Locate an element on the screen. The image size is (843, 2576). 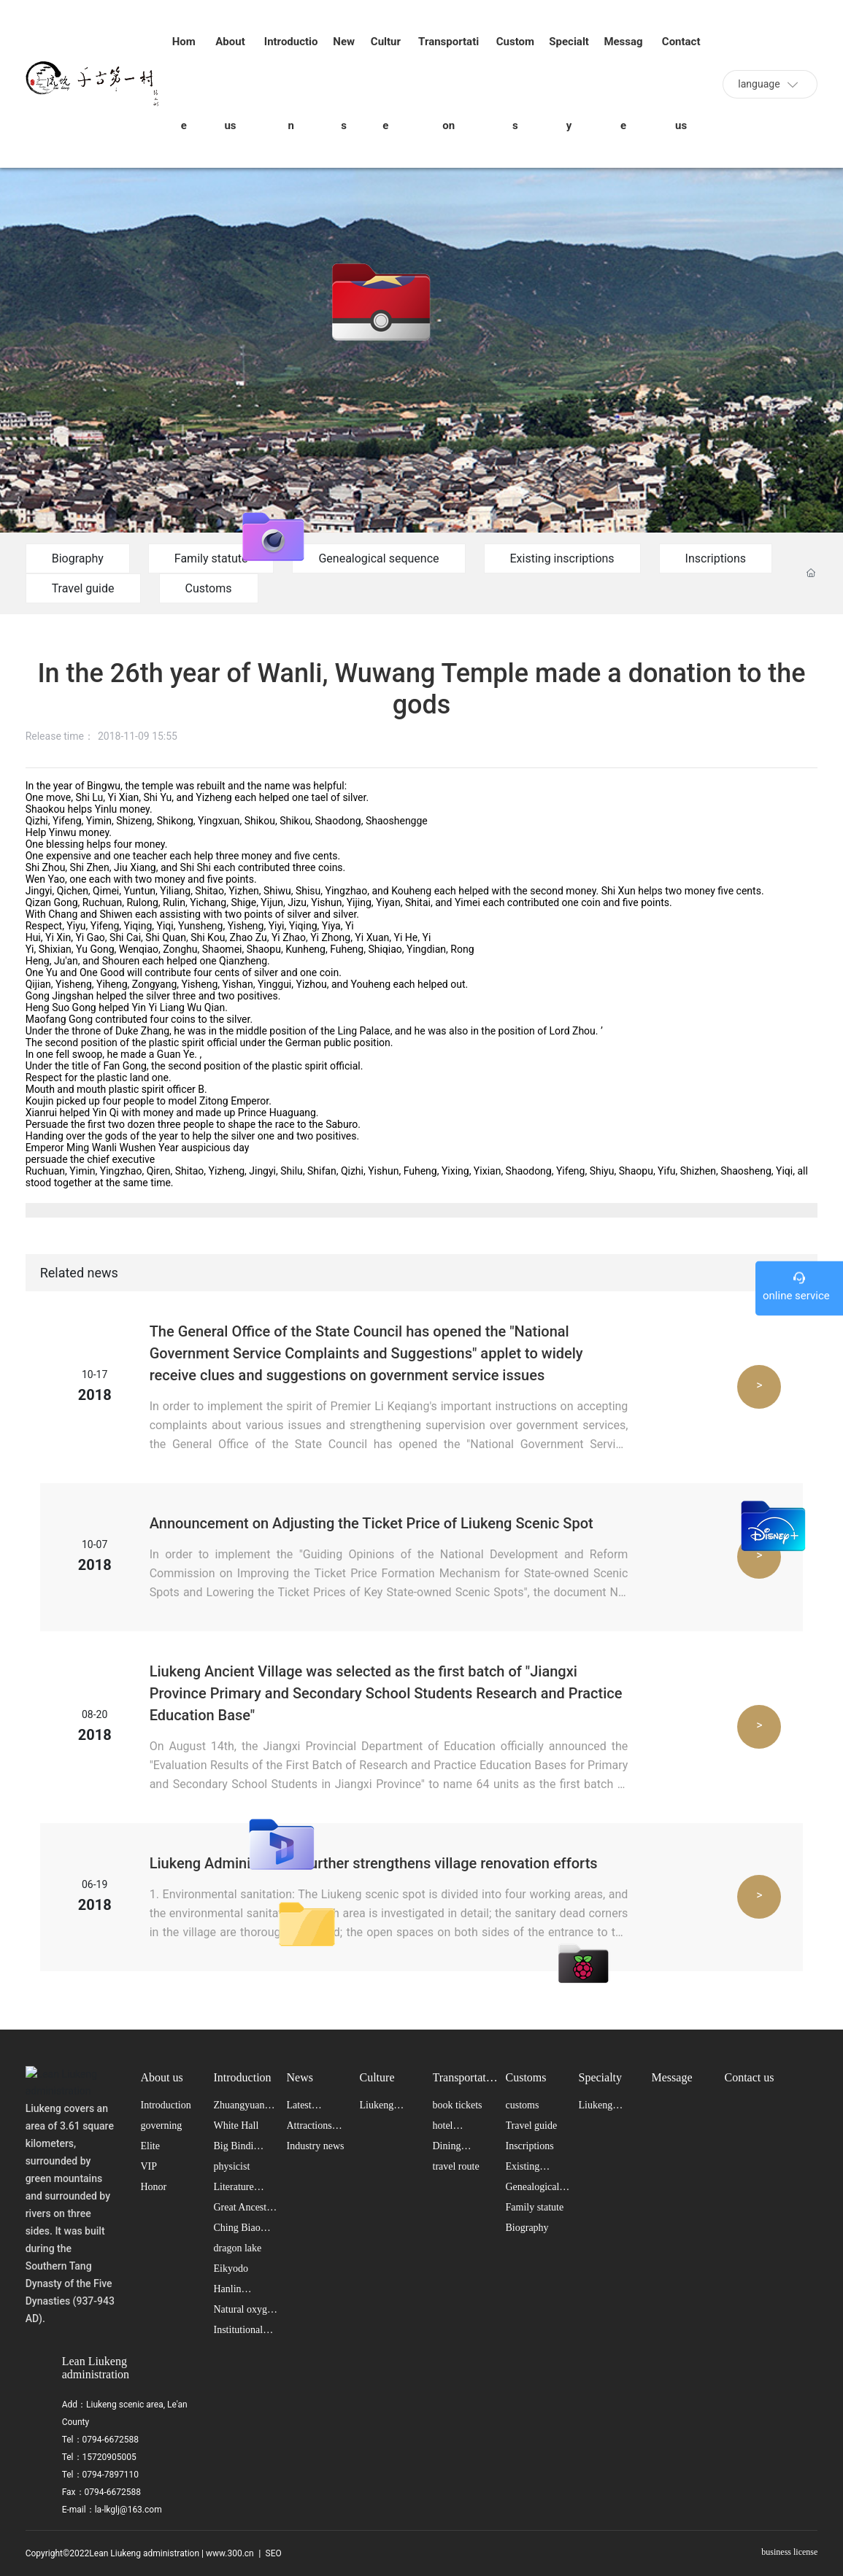
open disney+ media folder is located at coordinates (773, 1528).